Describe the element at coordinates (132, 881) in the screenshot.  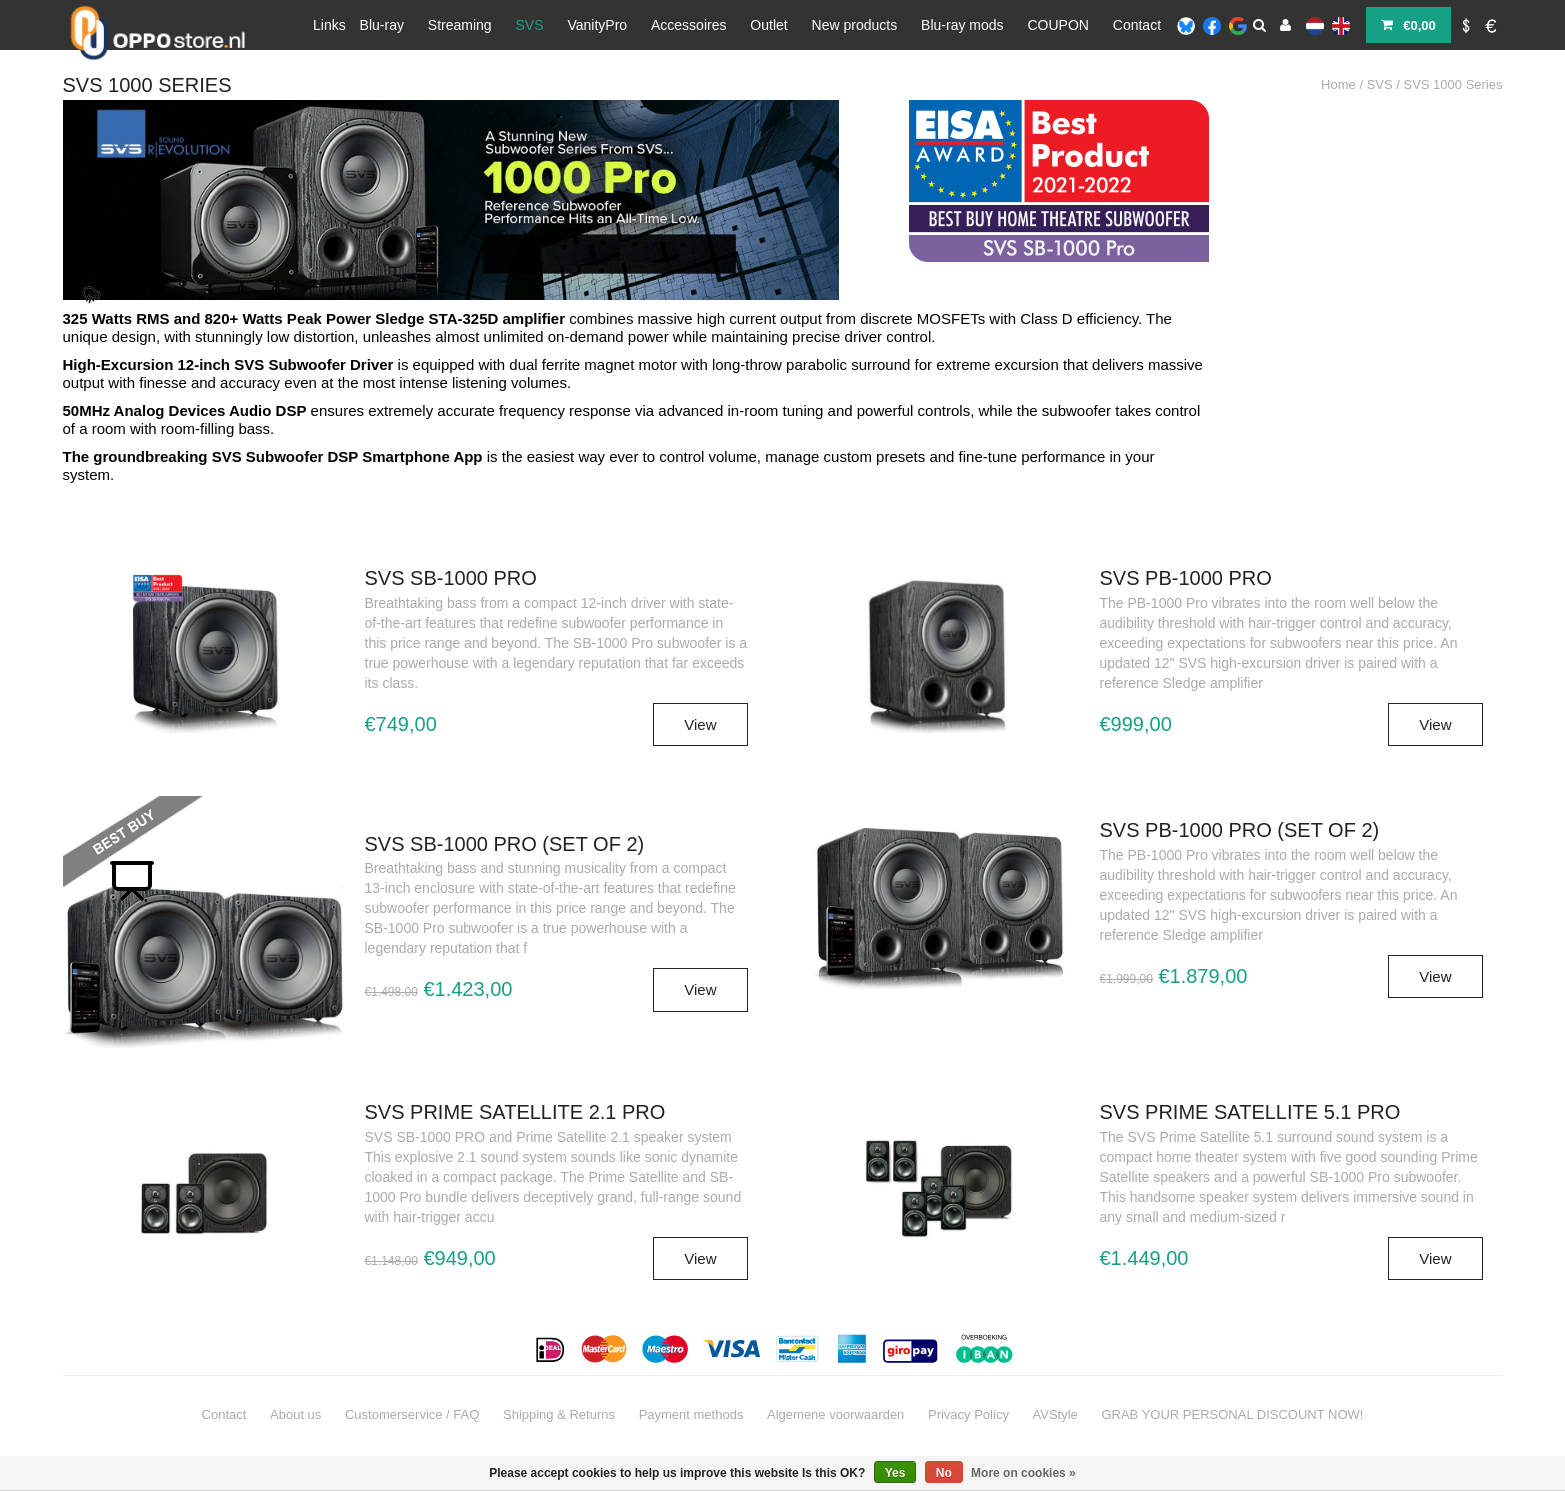
I see `start a presentation or slideshow` at that location.